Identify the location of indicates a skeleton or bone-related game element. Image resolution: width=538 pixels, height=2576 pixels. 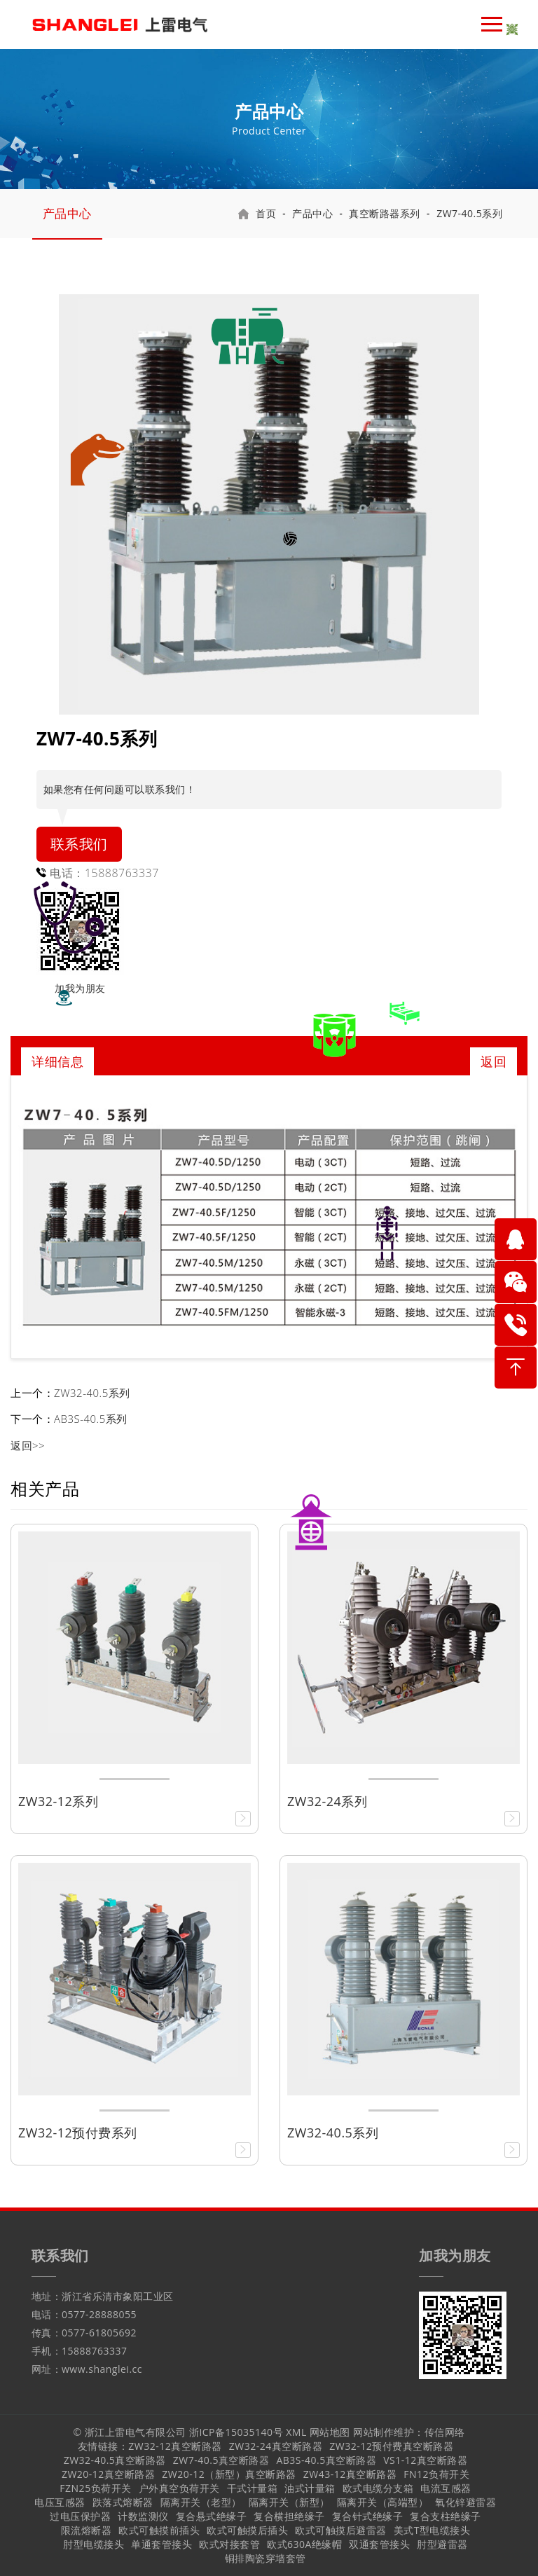
(387, 1233).